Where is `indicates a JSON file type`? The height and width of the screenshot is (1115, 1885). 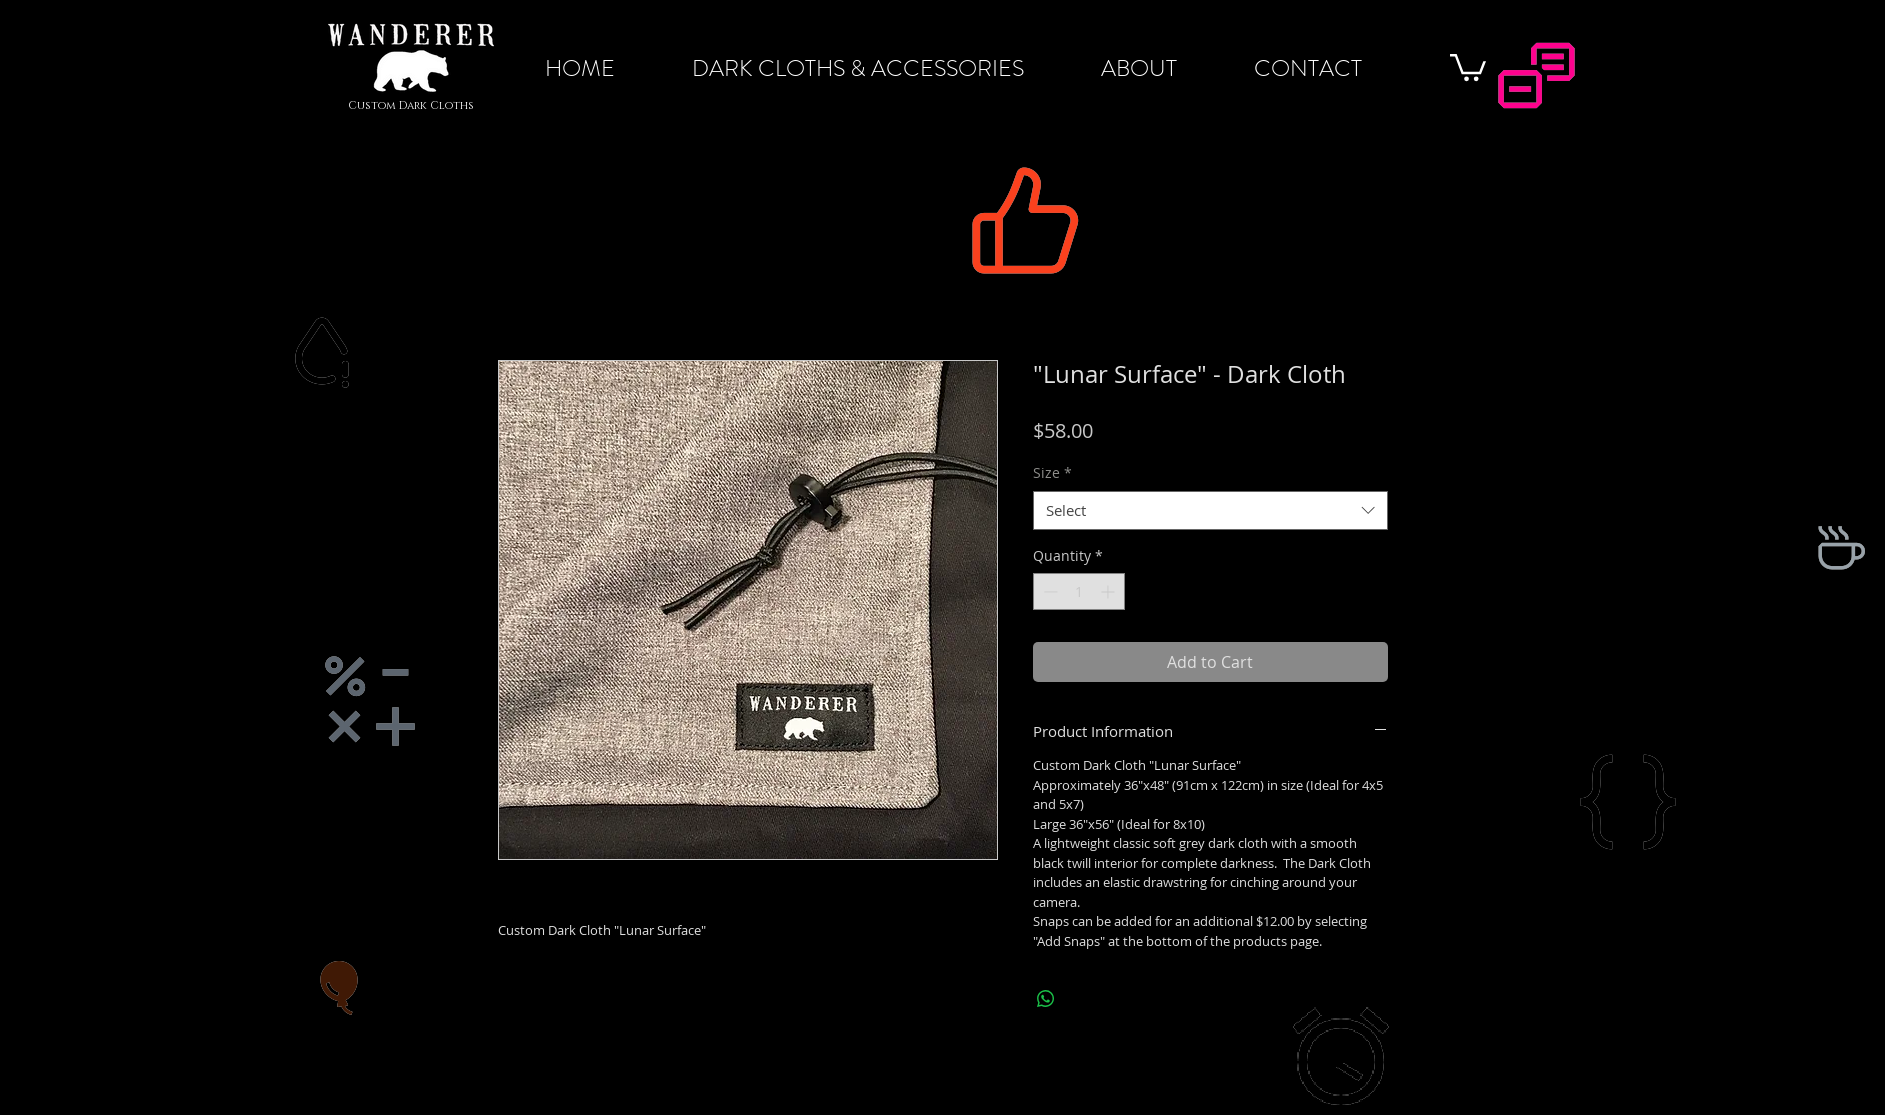
indicates a JSON file type is located at coordinates (1628, 802).